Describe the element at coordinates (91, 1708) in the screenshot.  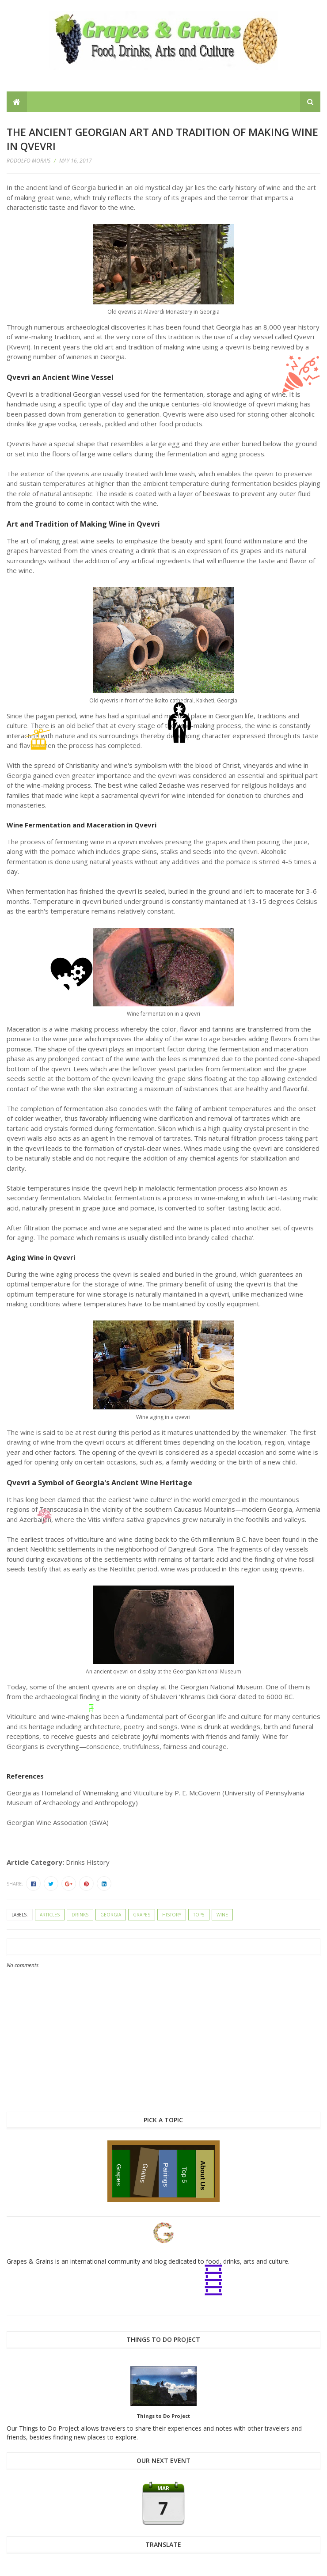
I see `browse furniture items in a game inventory` at that location.